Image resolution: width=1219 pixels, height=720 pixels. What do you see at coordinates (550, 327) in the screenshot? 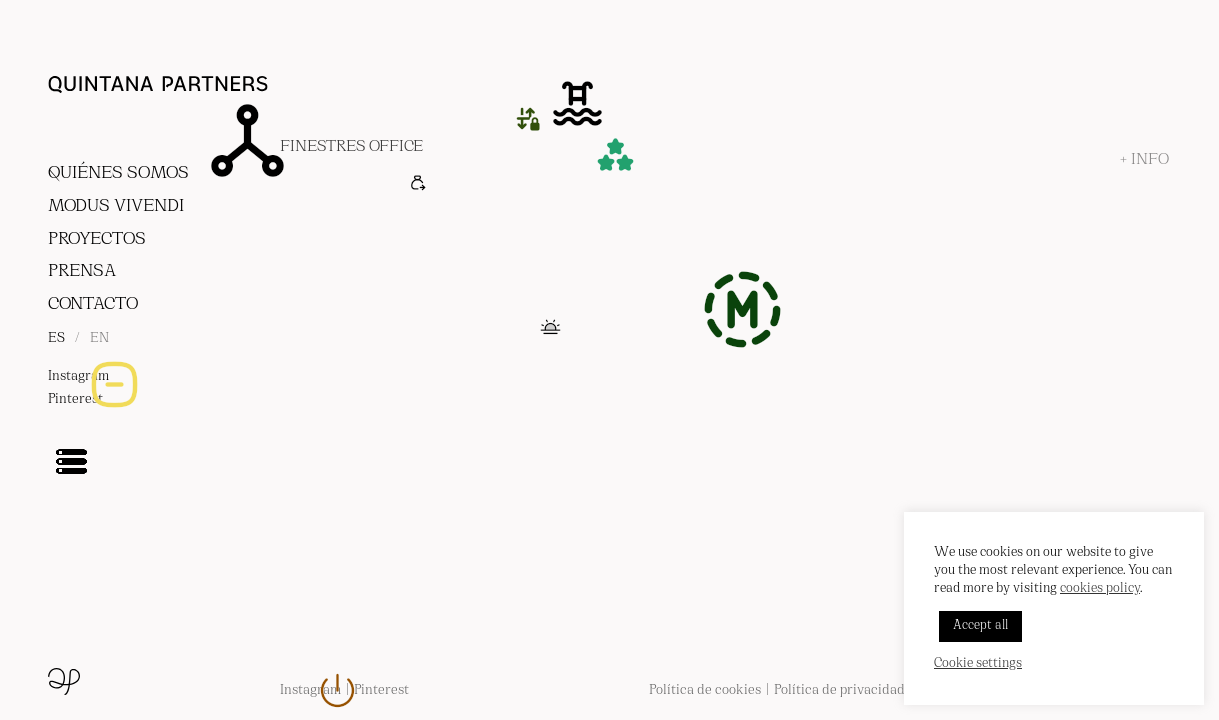
I see `toggle sunrise or sunset theme` at bounding box center [550, 327].